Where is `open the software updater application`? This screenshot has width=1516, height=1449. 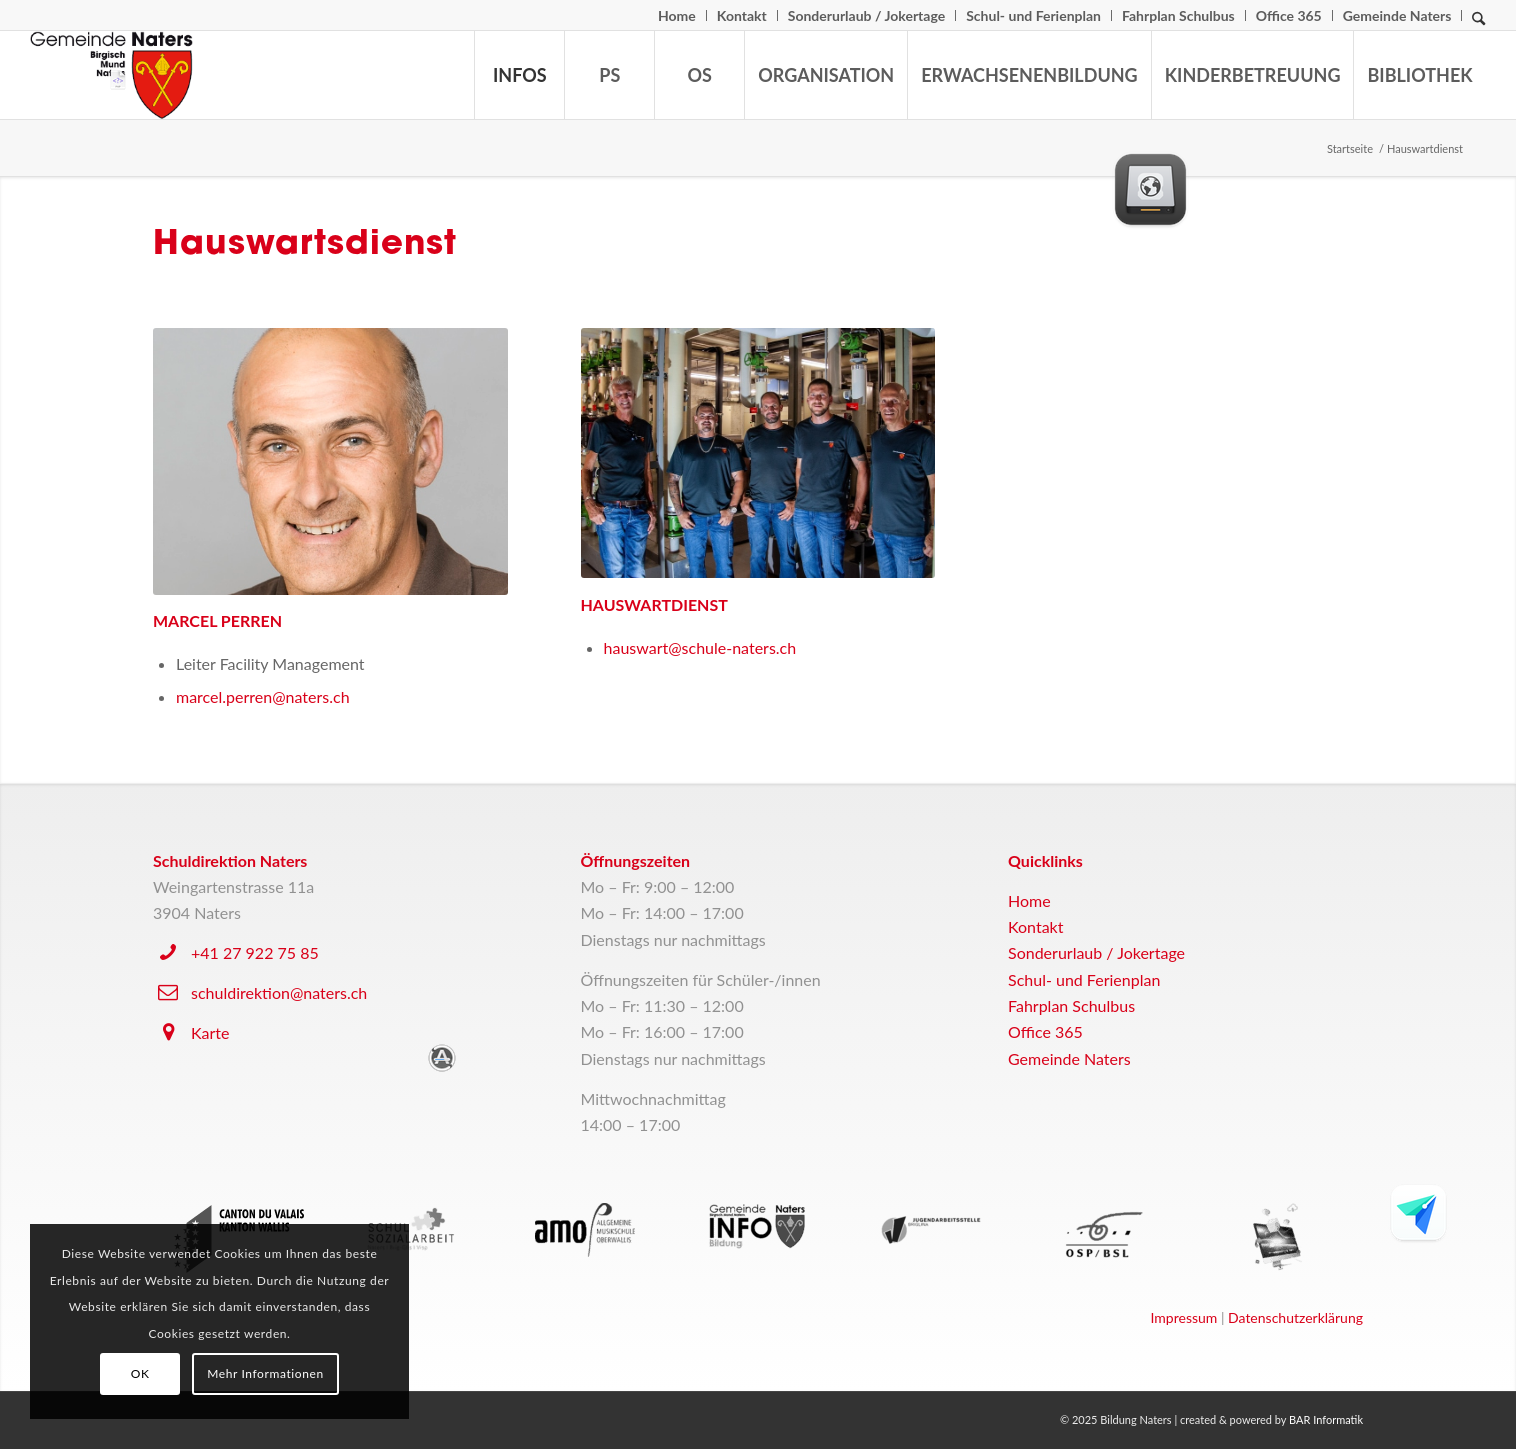
open the software updater application is located at coordinates (442, 1058).